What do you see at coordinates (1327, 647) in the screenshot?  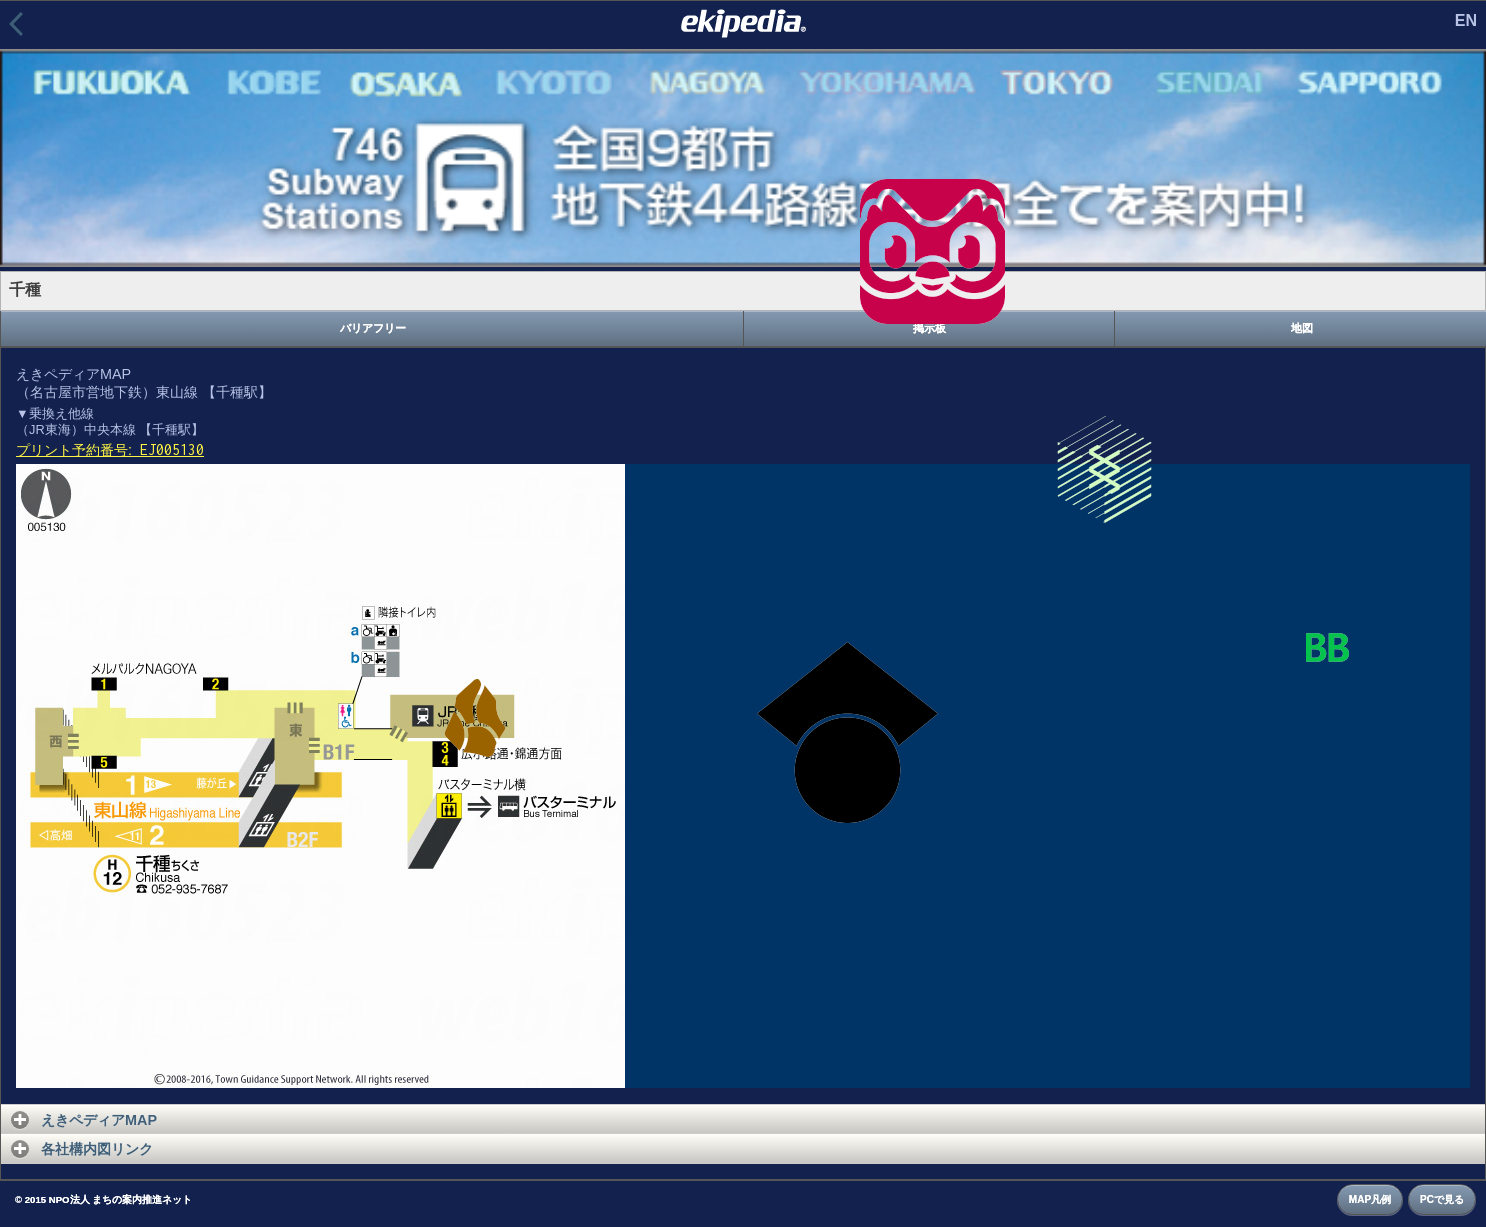 I see `open the BookBub app` at bounding box center [1327, 647].